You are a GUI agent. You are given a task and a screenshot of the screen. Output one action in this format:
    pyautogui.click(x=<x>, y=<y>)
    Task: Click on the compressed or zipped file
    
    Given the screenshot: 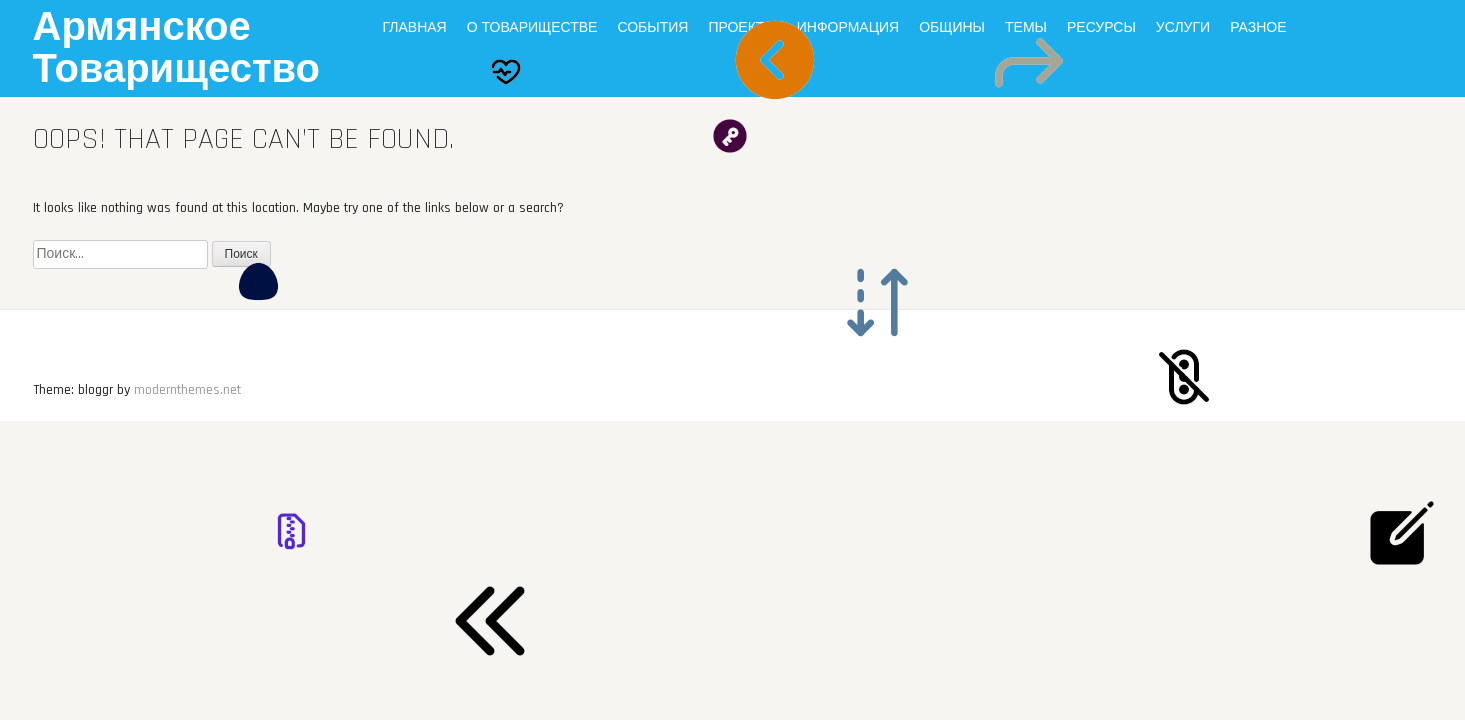 What is the action you would take?
    pyautogui.click(x=291, y=530)
    